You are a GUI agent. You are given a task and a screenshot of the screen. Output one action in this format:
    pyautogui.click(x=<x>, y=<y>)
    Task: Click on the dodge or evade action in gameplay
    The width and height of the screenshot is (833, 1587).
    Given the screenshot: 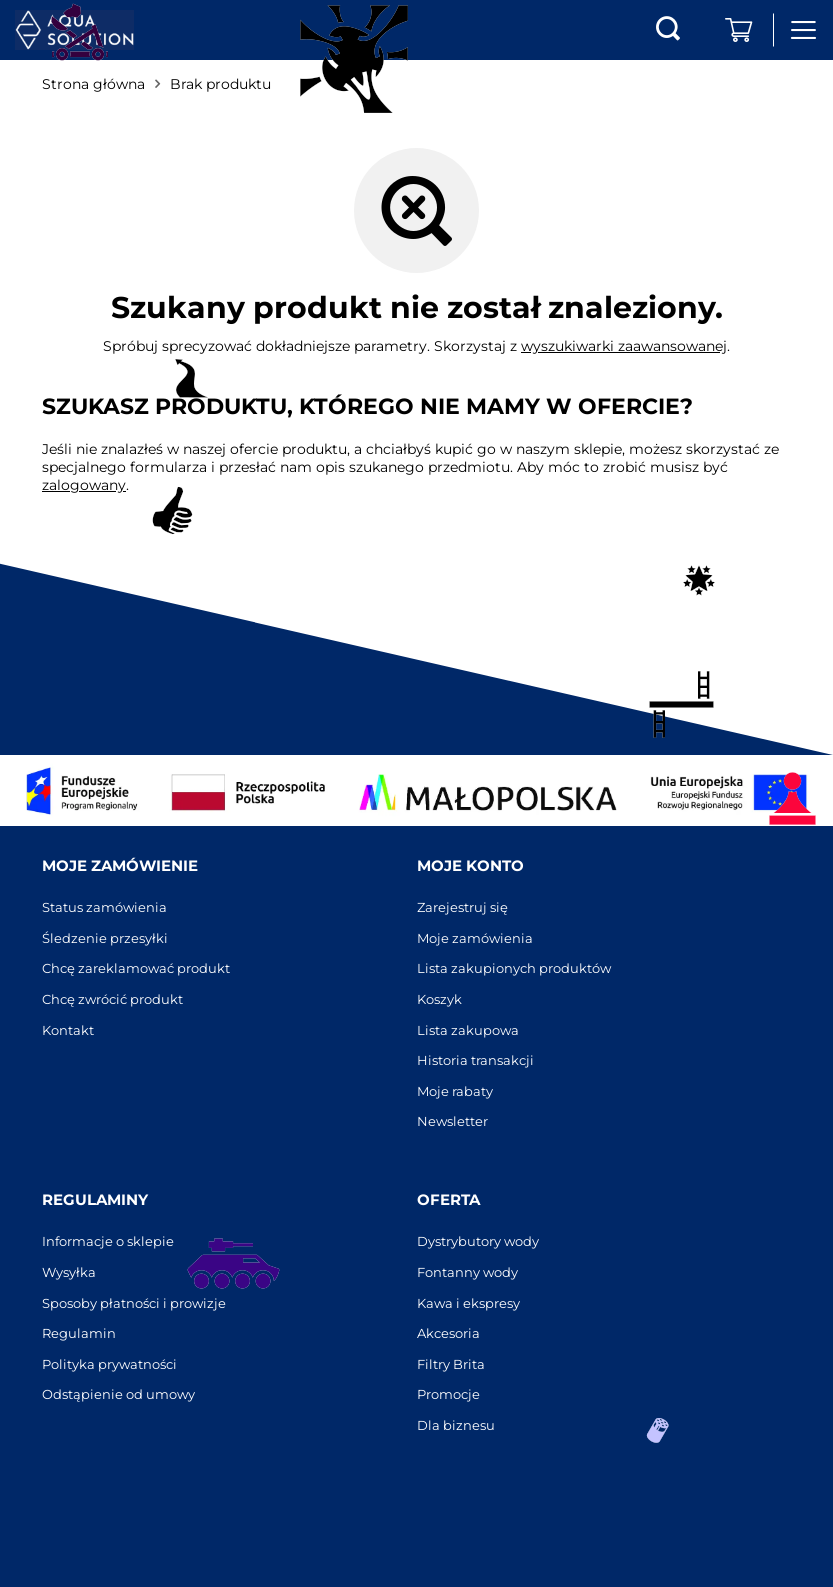 What is the action you would take?
    pyautogui.click(x=190, y=378)
    